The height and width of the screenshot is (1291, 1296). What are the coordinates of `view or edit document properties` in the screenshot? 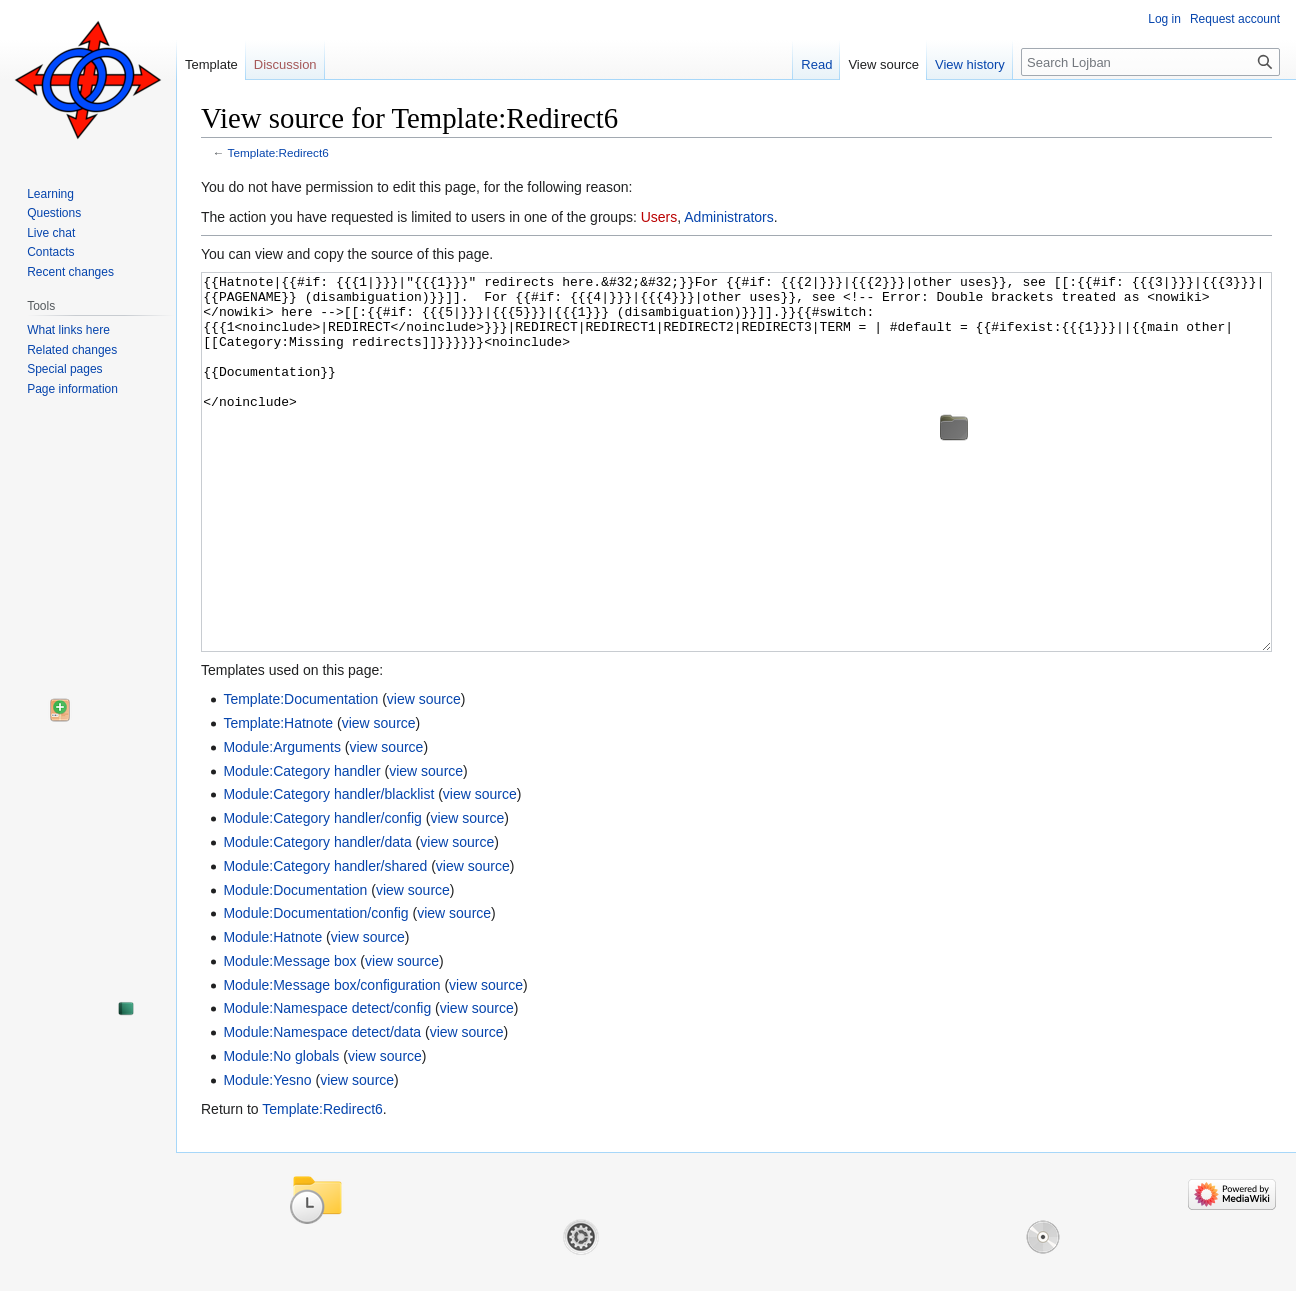 It's located at (581, 1237).